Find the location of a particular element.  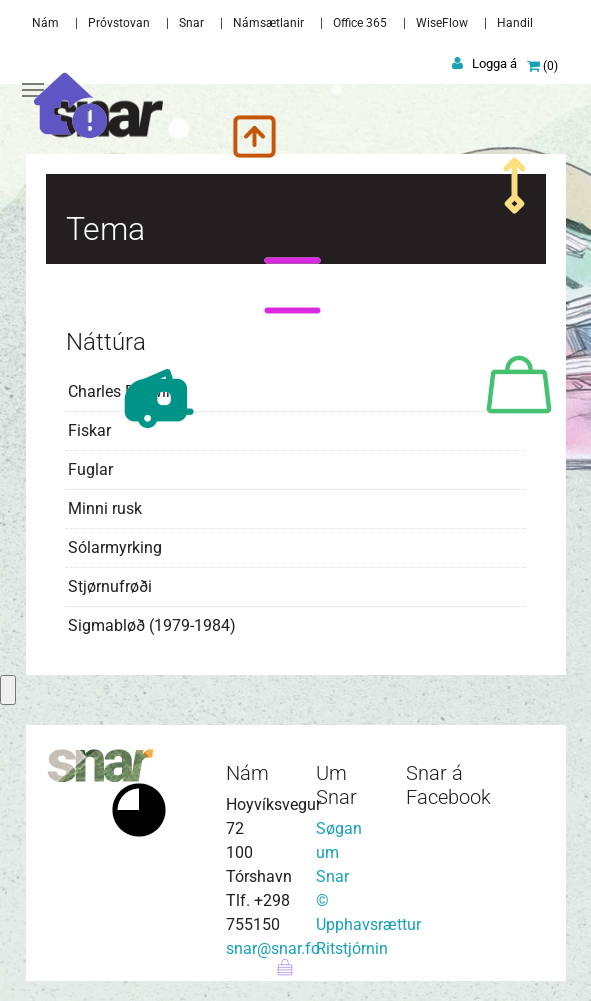

view your shopping bag is located at coordinates (519, 388).